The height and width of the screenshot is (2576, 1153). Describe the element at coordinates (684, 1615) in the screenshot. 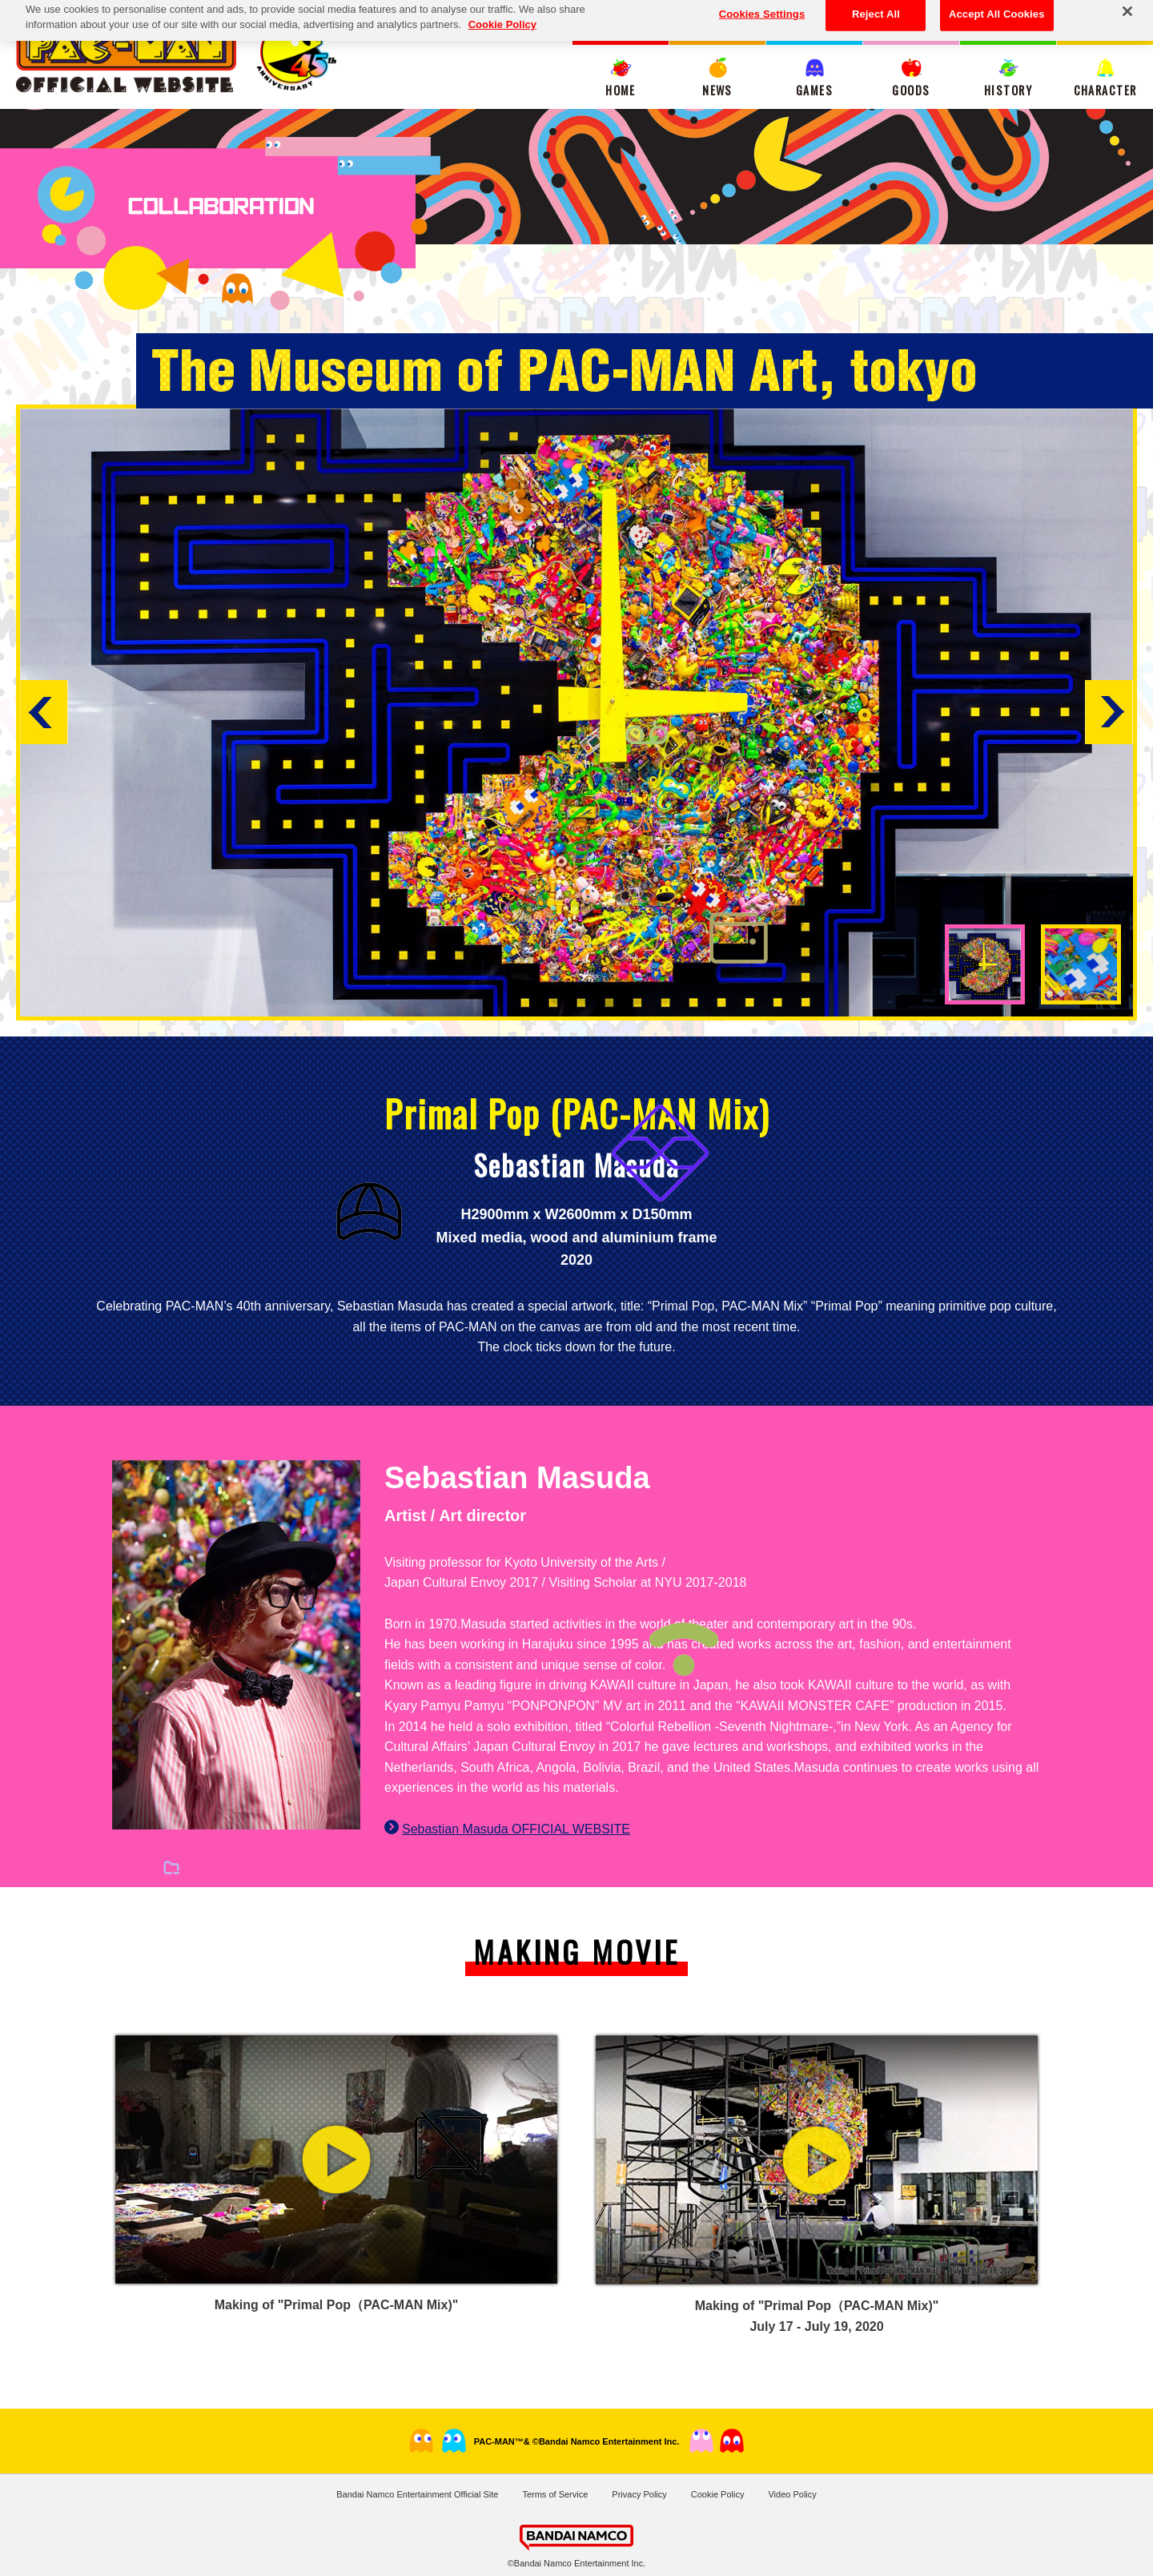

I see `indicates weak wifi signal strength` at that location.